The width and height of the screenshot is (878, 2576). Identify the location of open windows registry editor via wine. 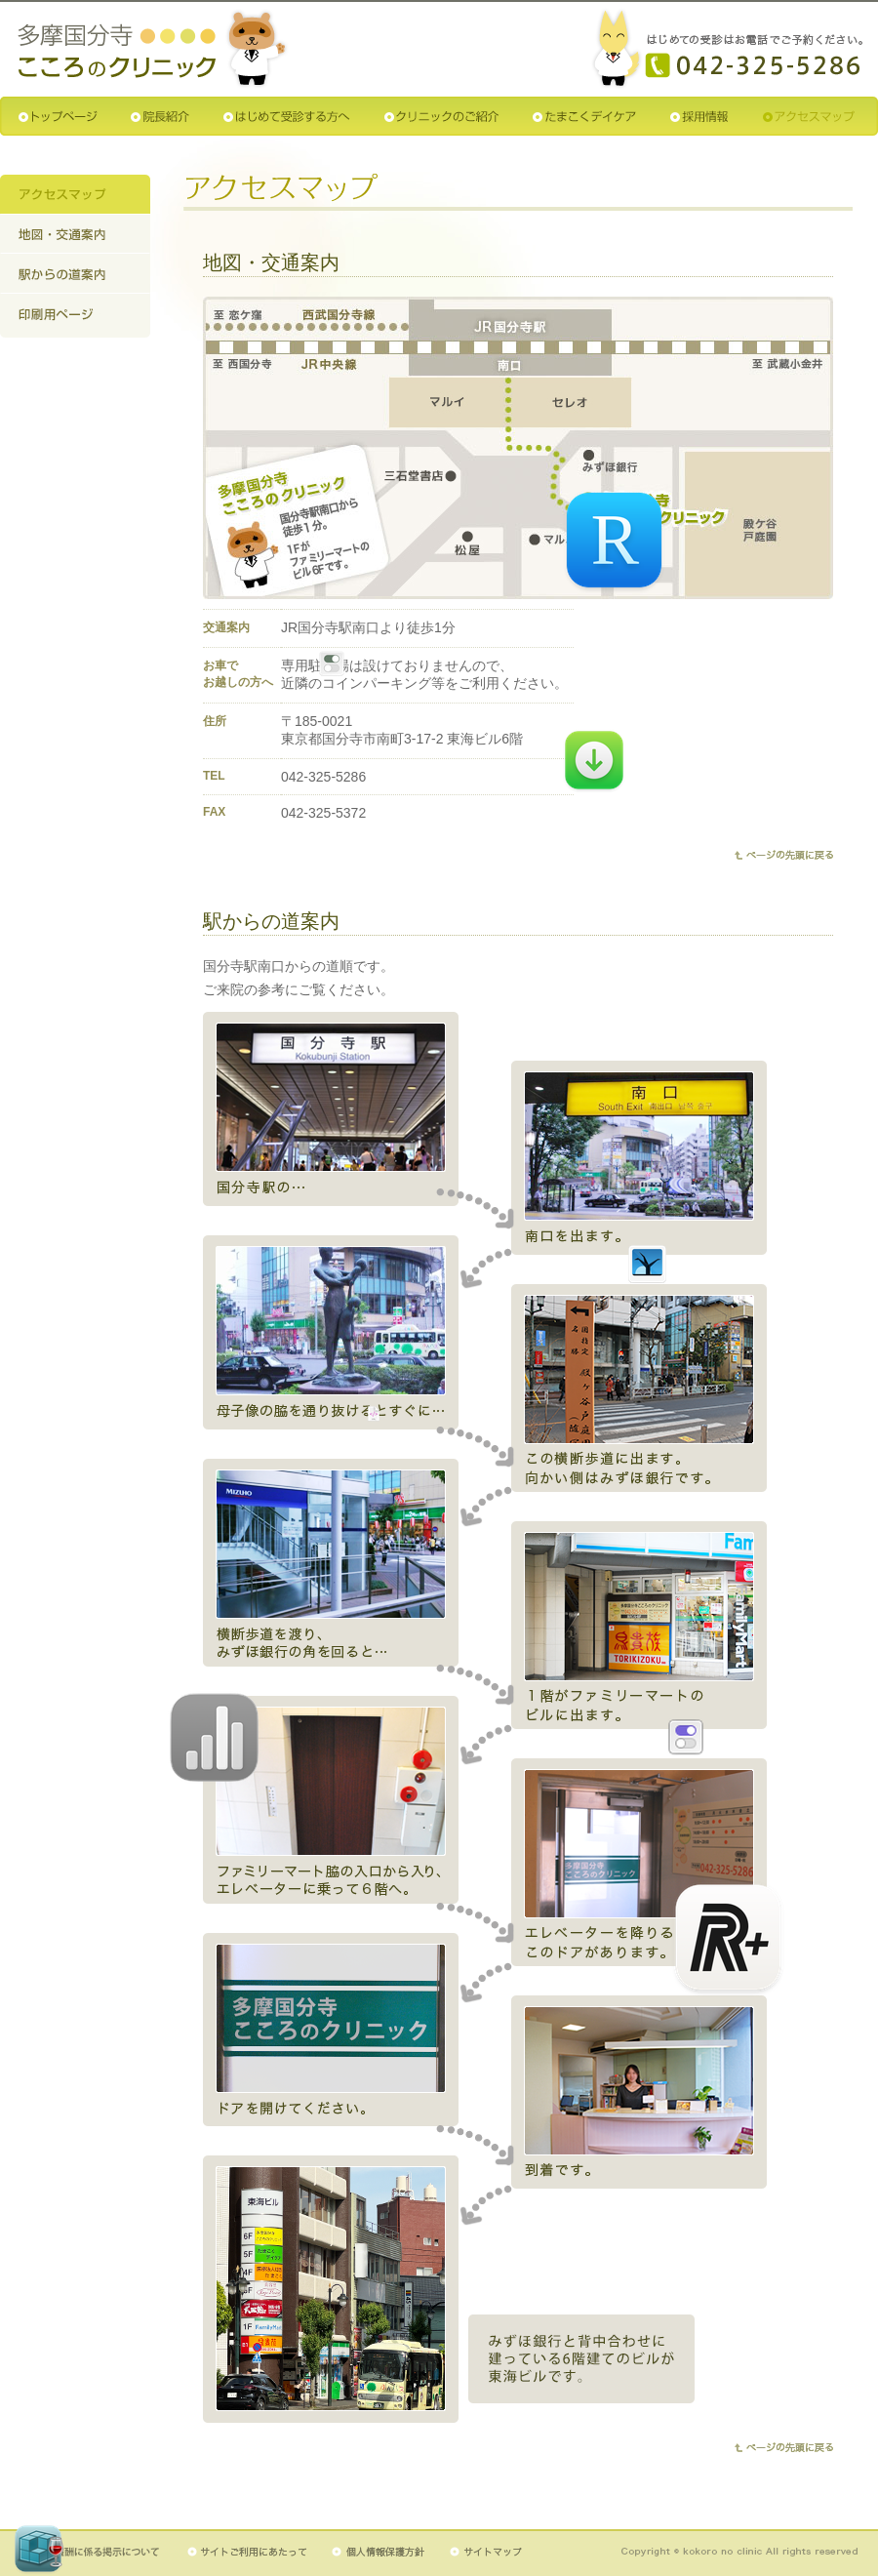
(38, 2549).